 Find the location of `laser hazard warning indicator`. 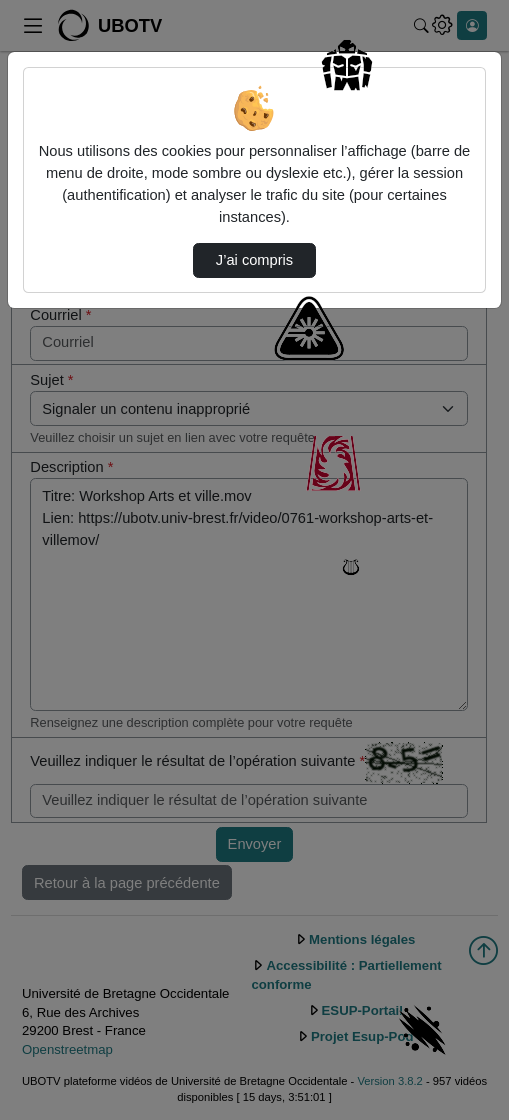

laser hazard warning indicator is located at coordinates (309, 331).